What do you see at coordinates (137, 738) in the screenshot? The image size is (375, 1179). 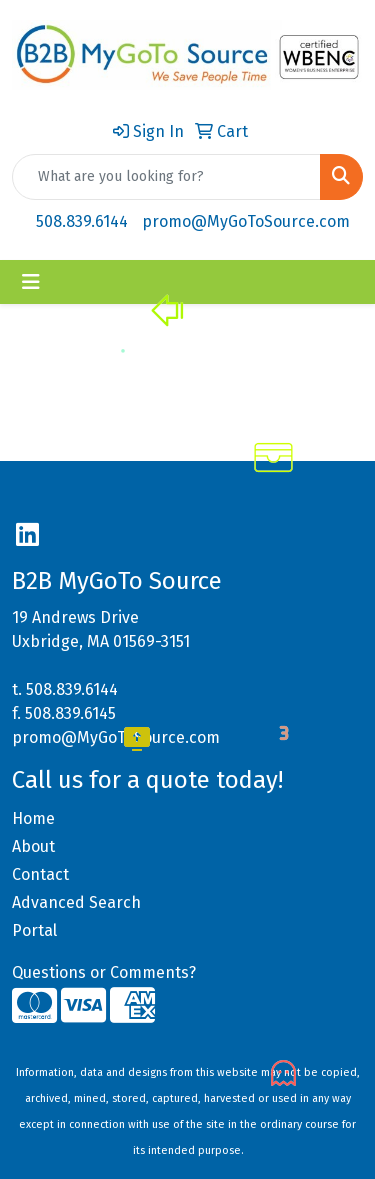 I see `upload file to display or screen` at bounding box center [137, 738].